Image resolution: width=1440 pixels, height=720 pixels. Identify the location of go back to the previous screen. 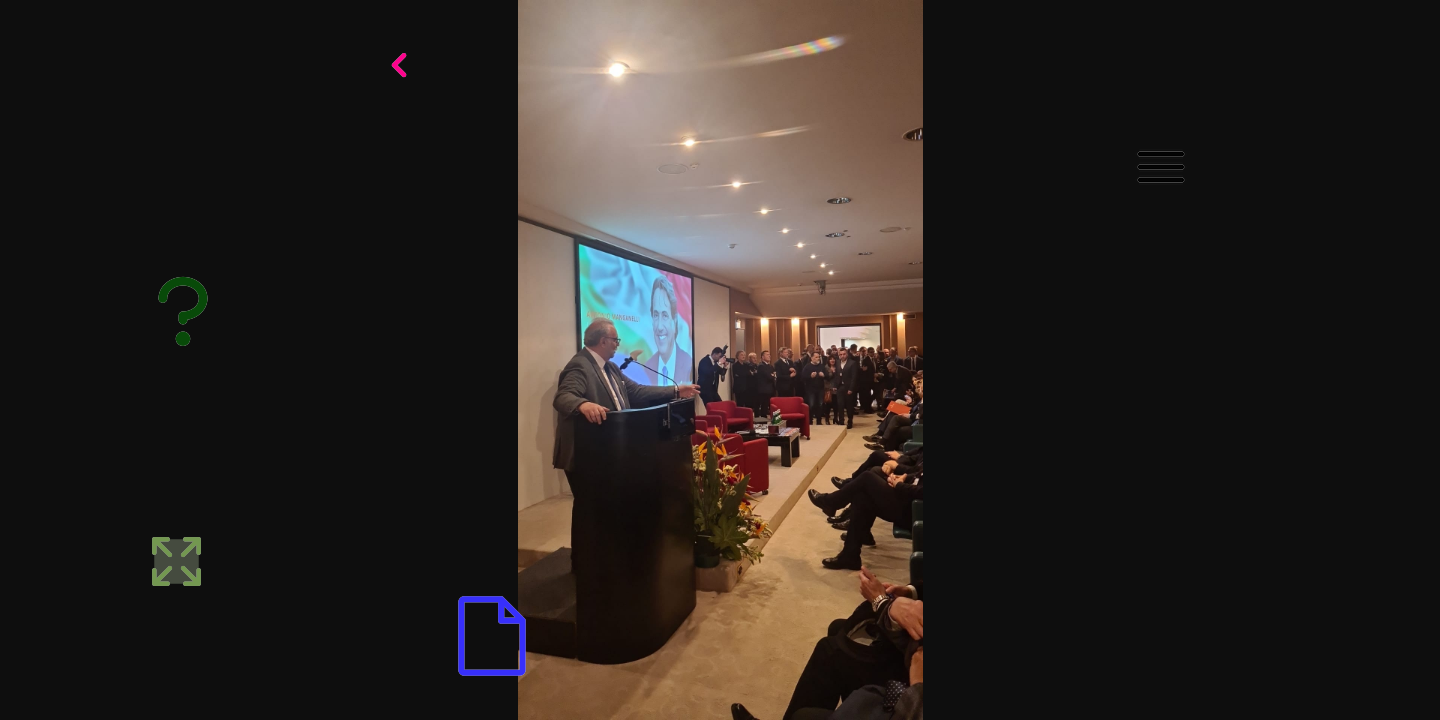
(399, 65).